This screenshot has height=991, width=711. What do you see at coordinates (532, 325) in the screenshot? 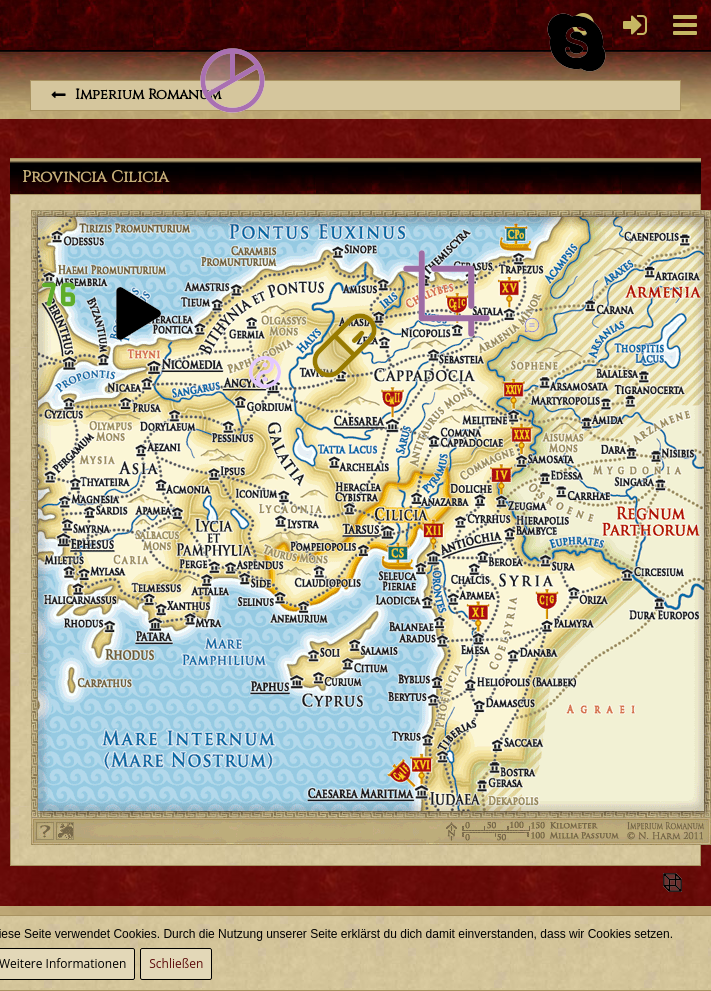
I see `open chat or messaging` at bounding box center [532, 325].